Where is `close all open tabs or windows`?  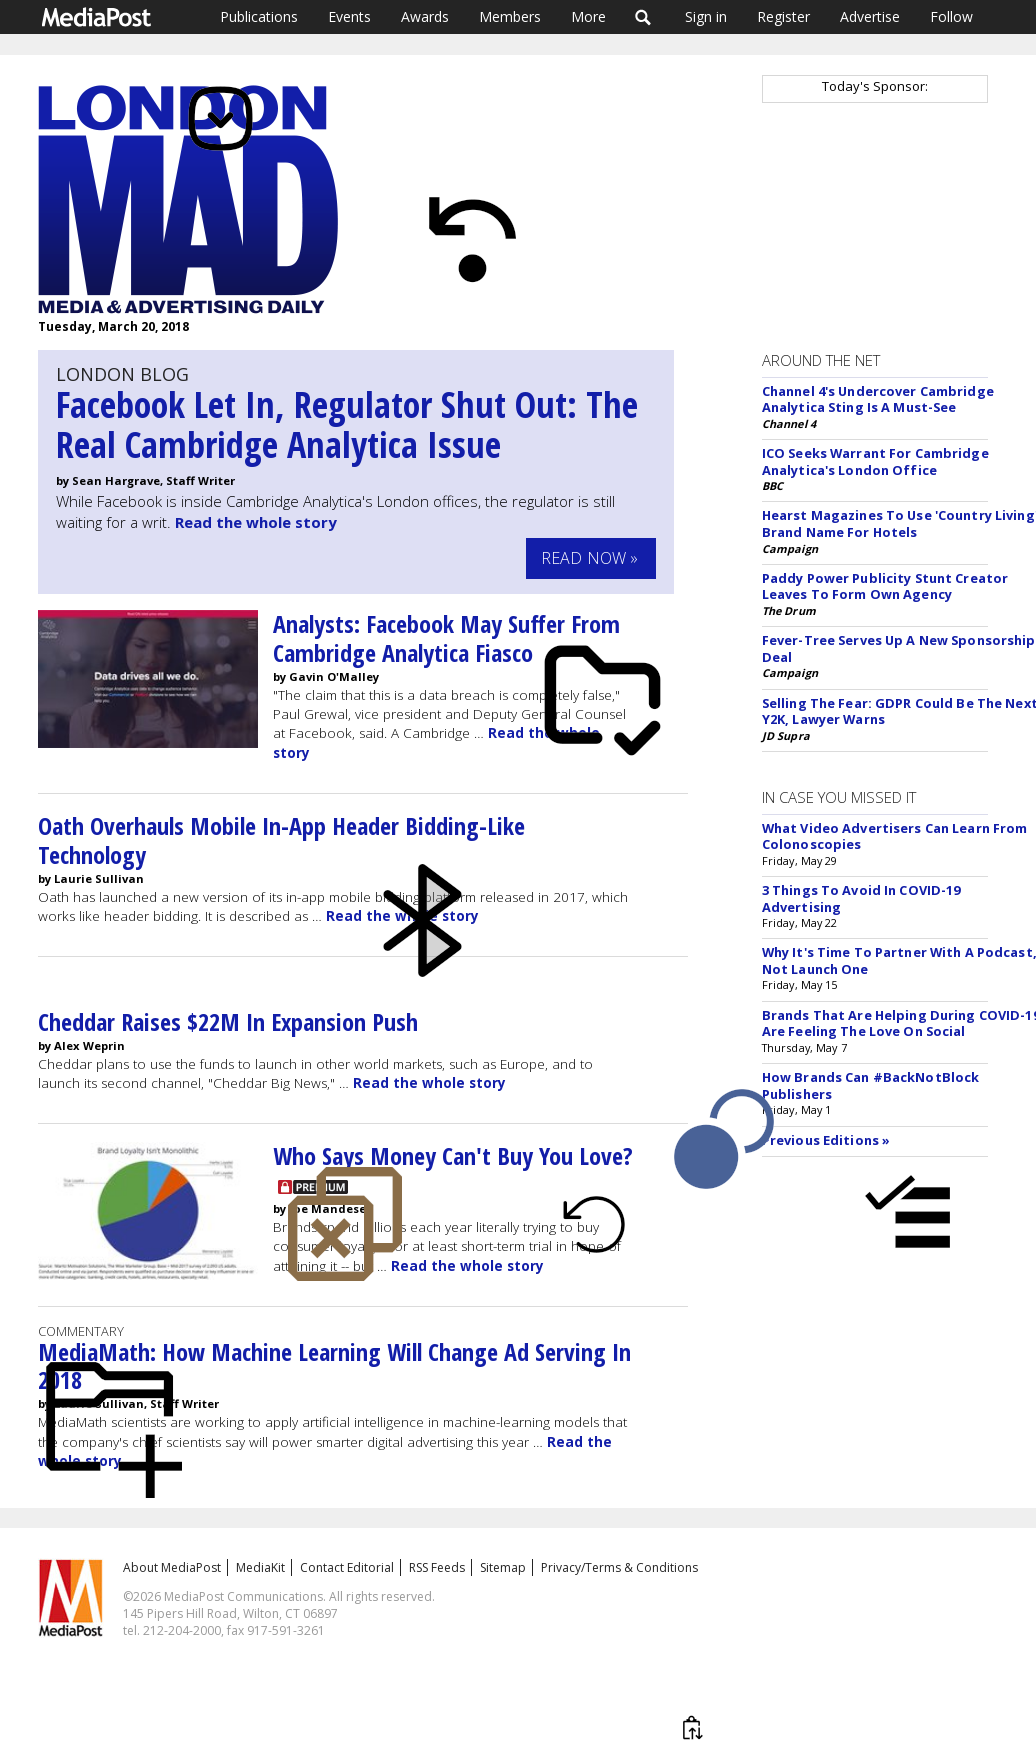 close all open tabs or windows is located at coordinates (345, 1224).